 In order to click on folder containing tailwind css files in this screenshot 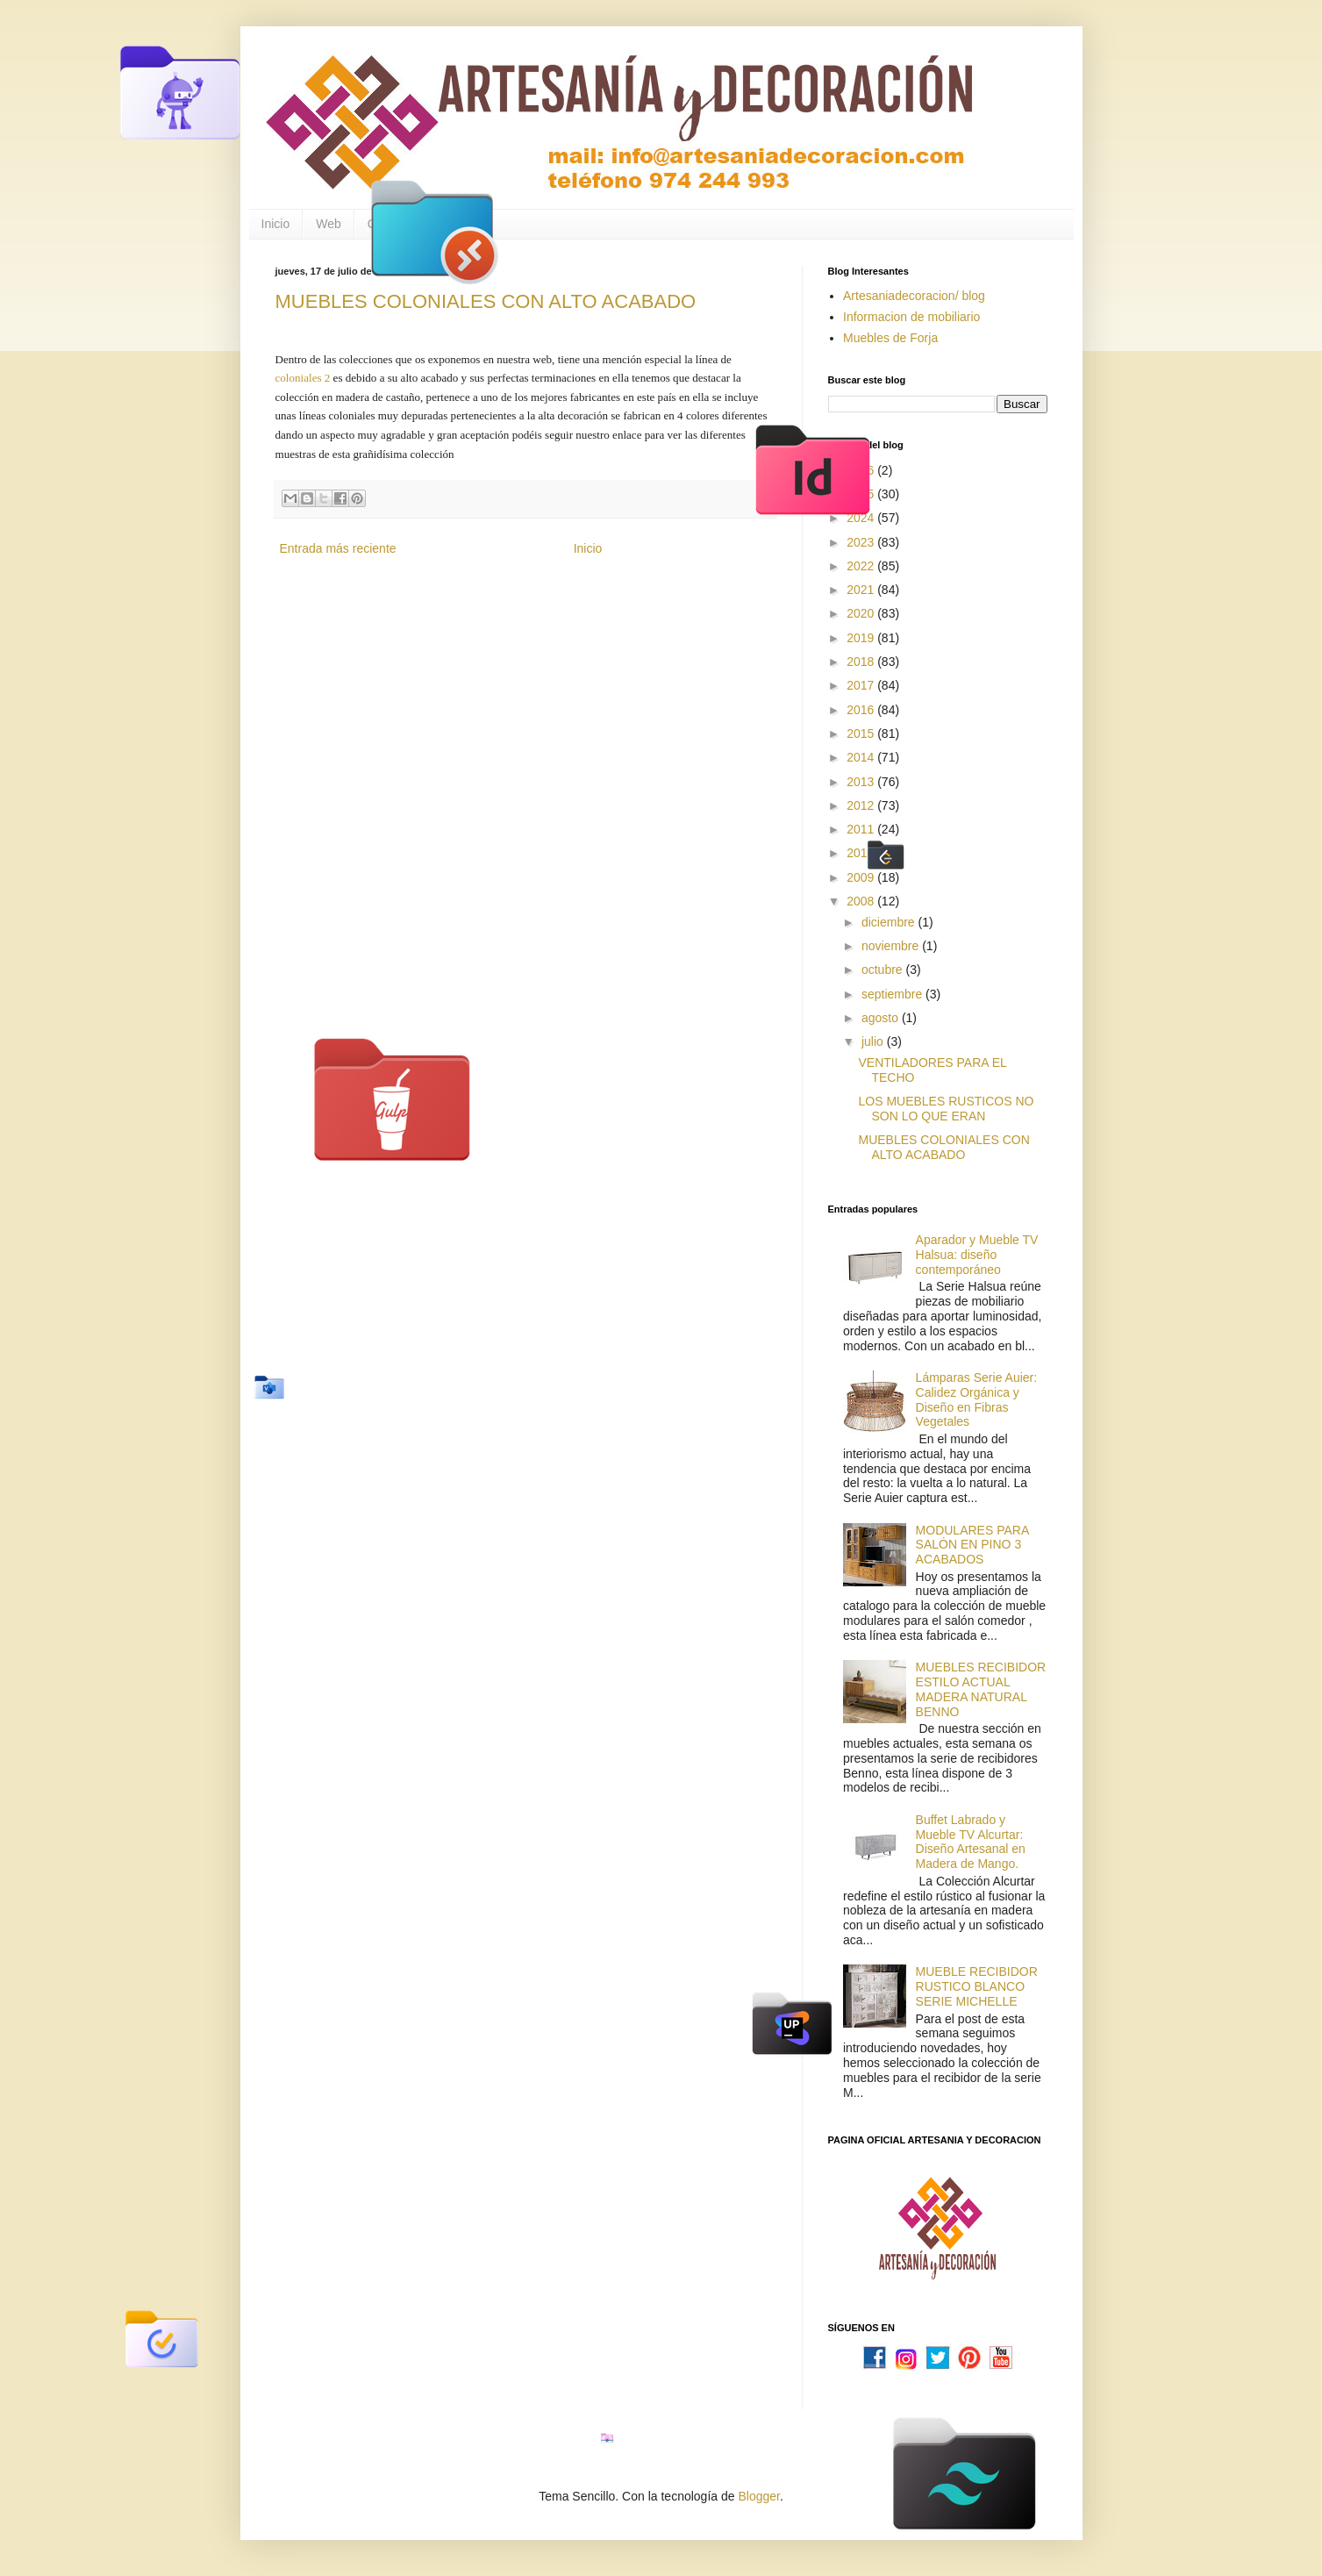, I will do `click(963, 2477)`.